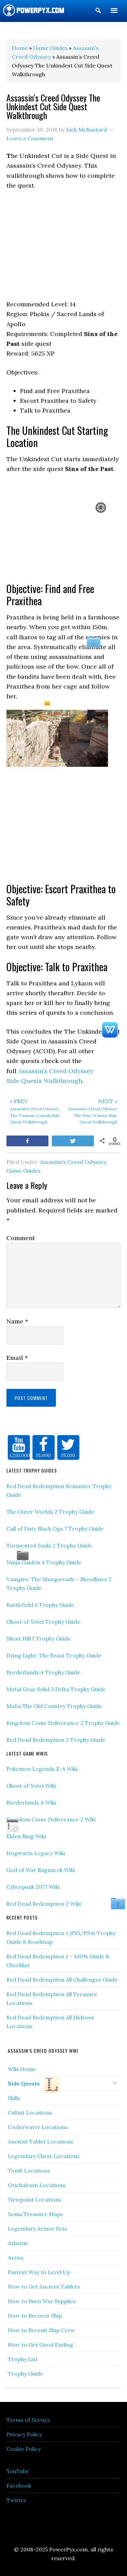 This screenshot has height=2576, width=127. What do you see at coordinates (12, 1826) in the screenshot?
I see `configure tablet or stylus input settings` at bounding box center [12, 1826].